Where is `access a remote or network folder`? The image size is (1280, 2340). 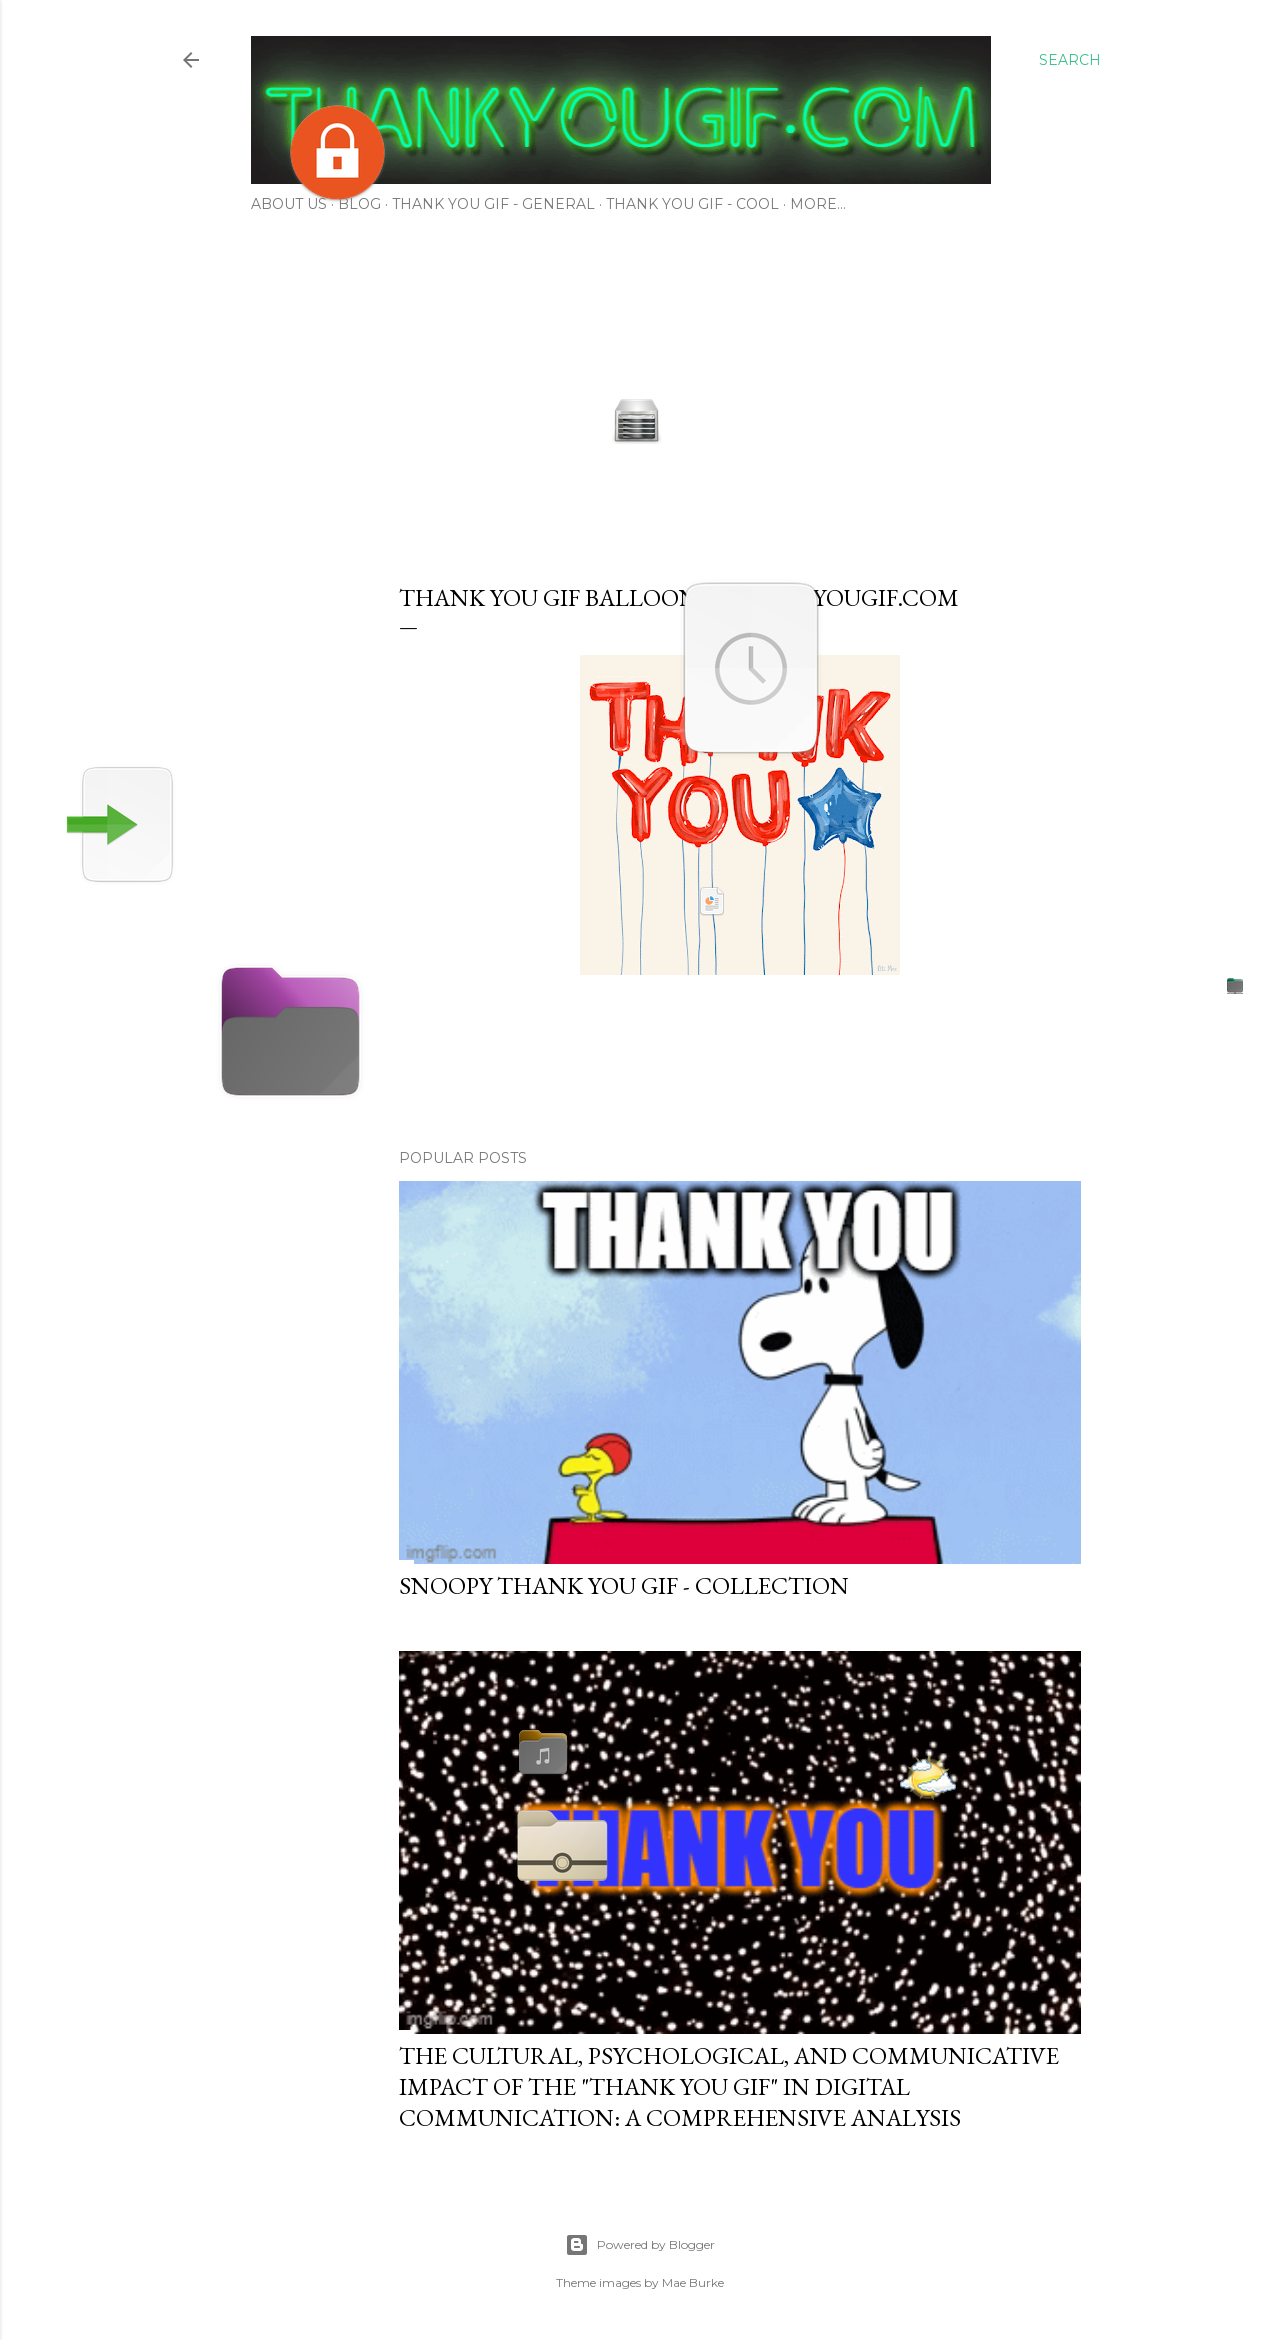
access a remote or network folder is located at coordinates (1235, 986).